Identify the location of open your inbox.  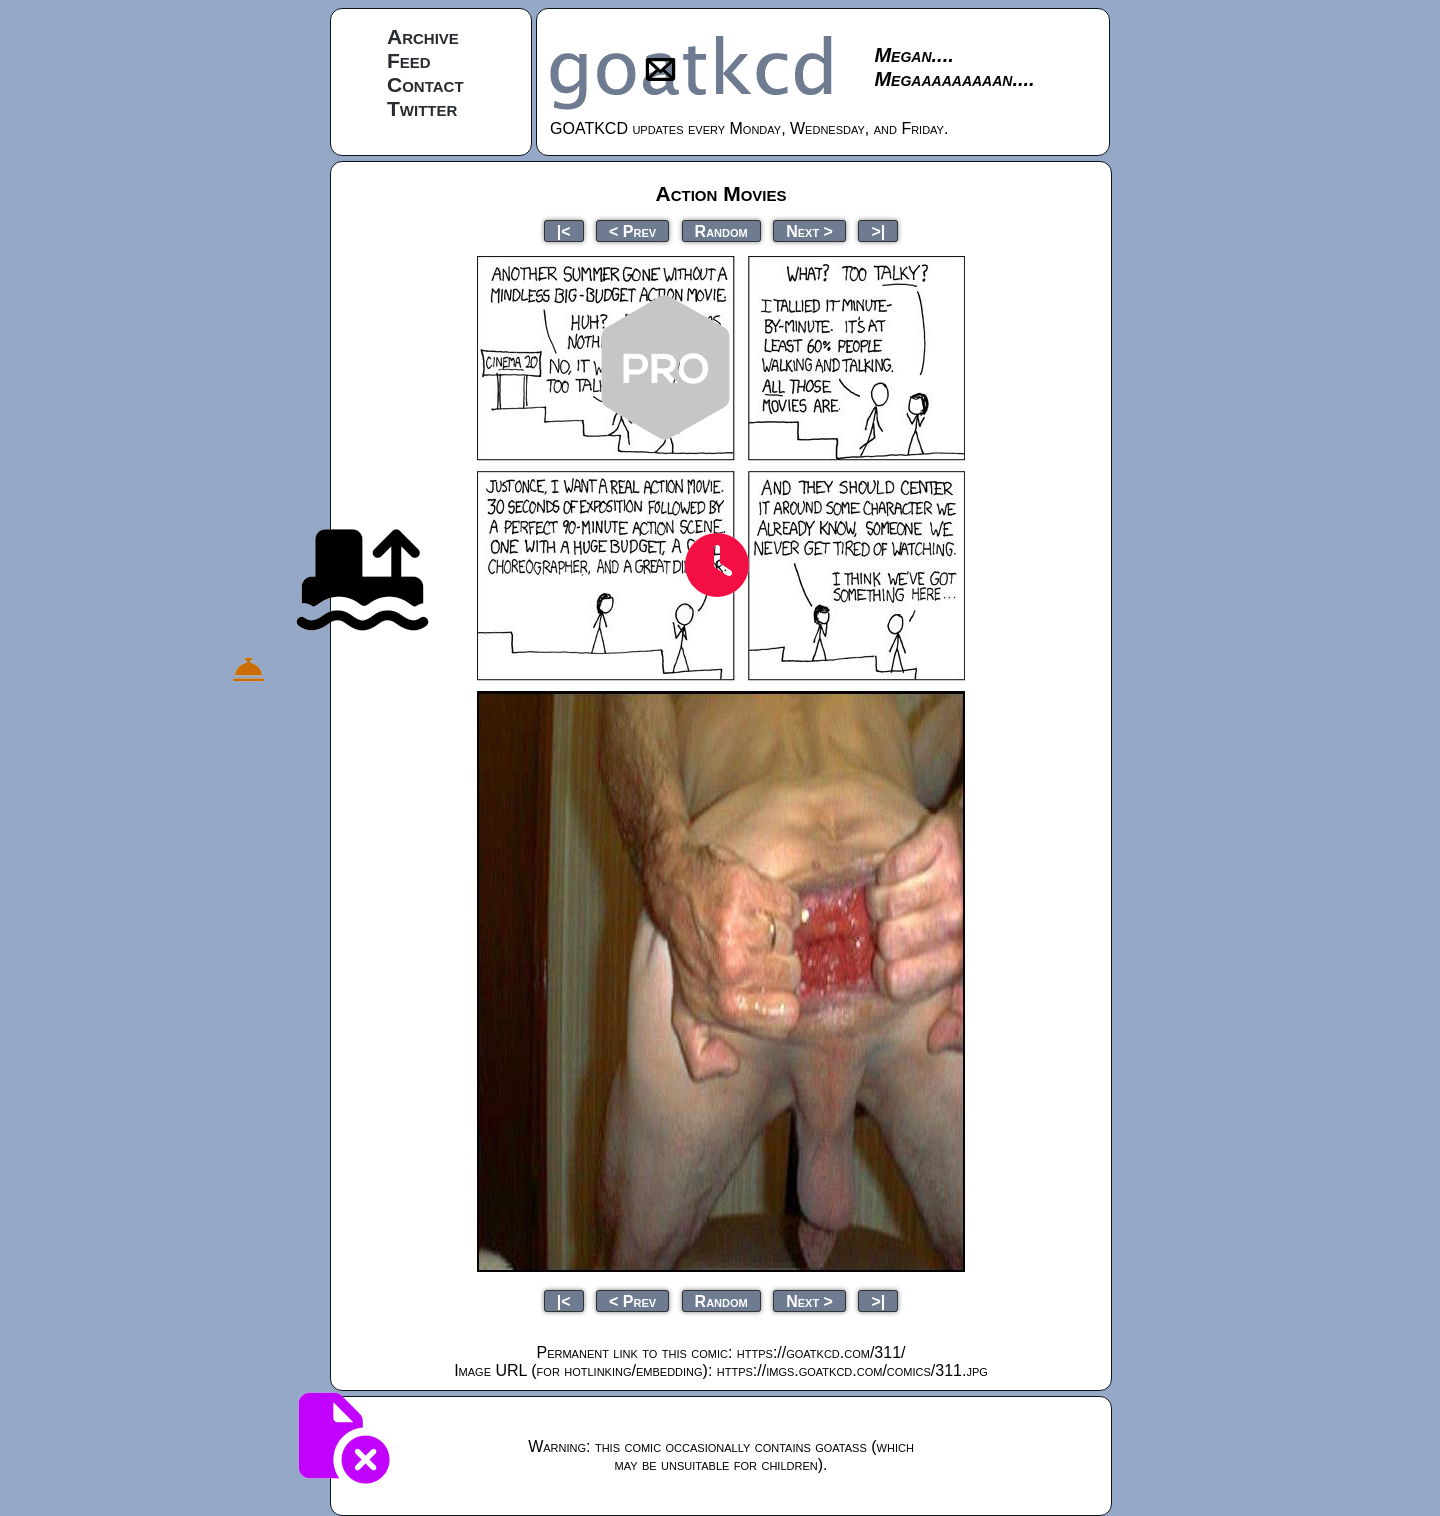
(660, 69).